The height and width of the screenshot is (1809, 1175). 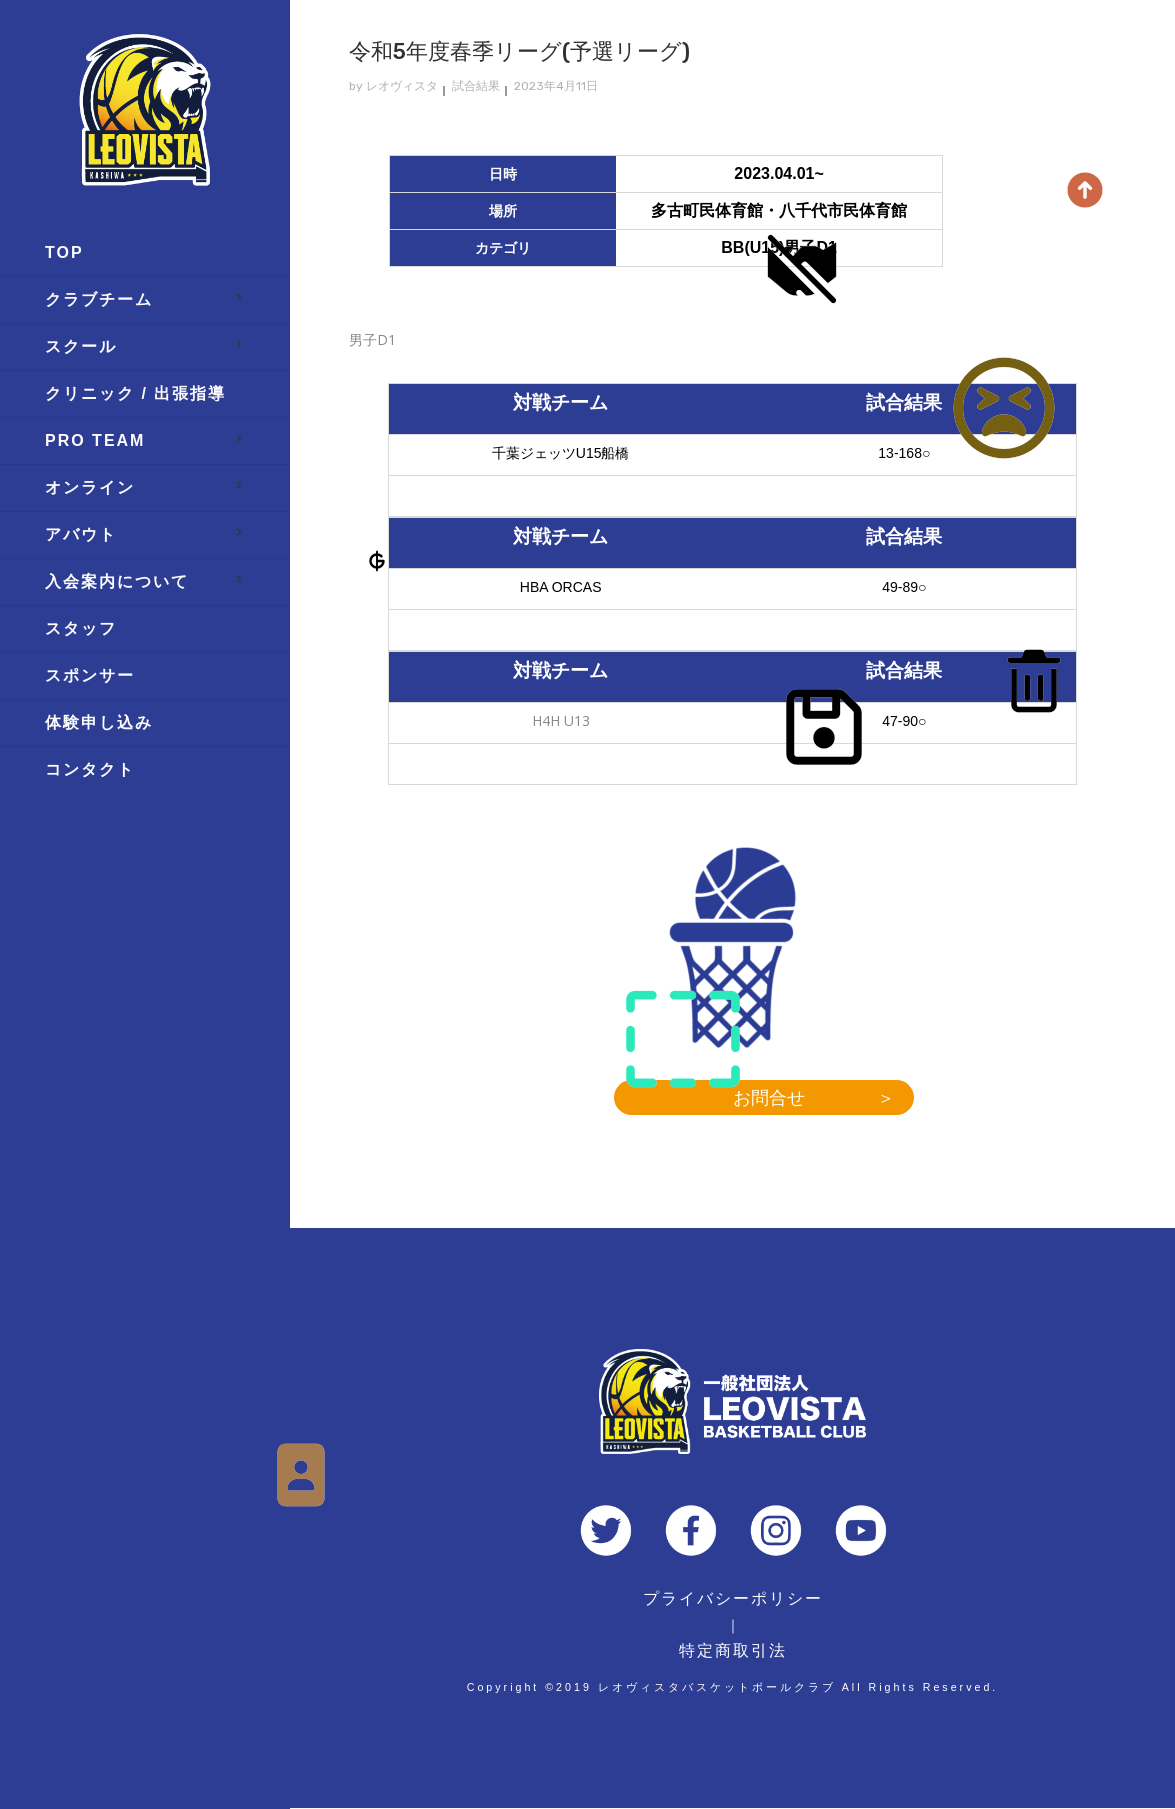 I want to click on indicates agreement or partnership is cancelled, so click(x=802, y=269).